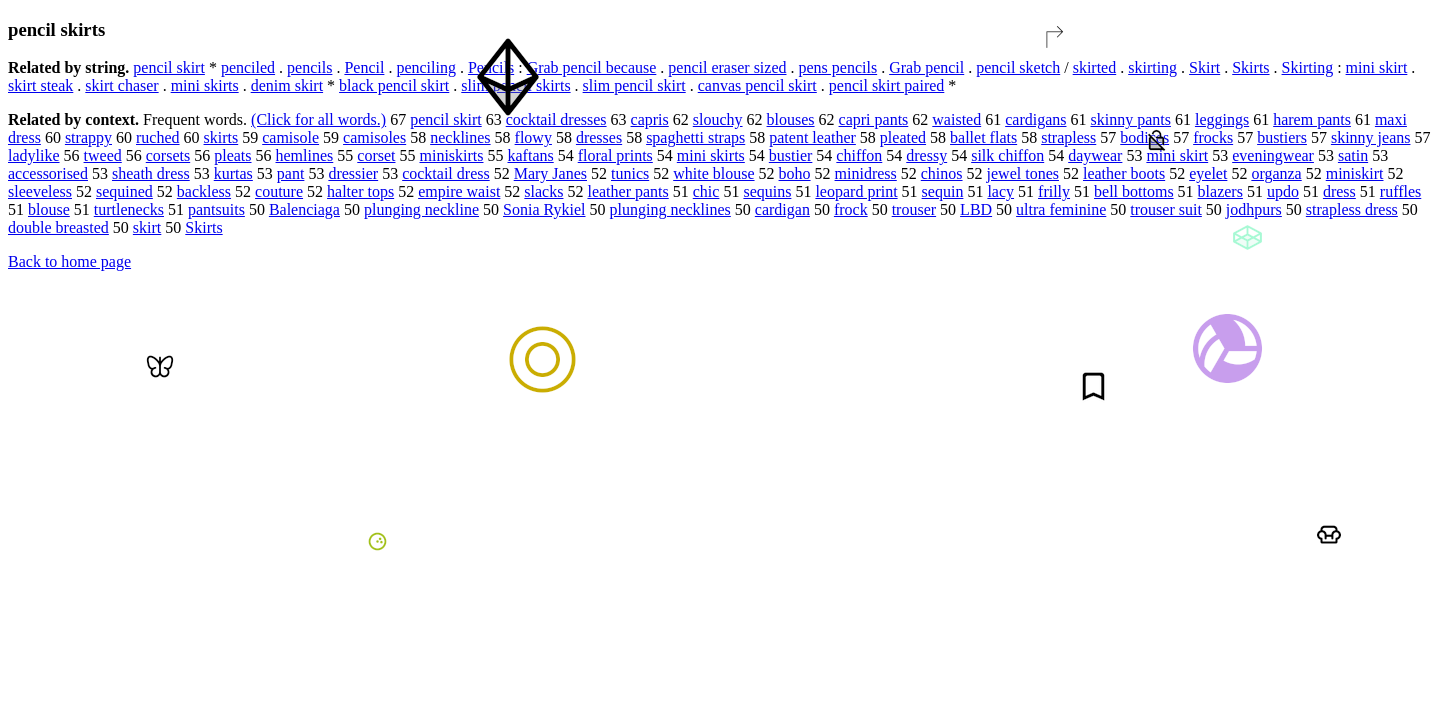 The image size is (1440, 720). What do you see at coordinates (1227, 348) in the screenshot?
I see `access volleyball or beach sports content` at bounding box center [1227, 348].